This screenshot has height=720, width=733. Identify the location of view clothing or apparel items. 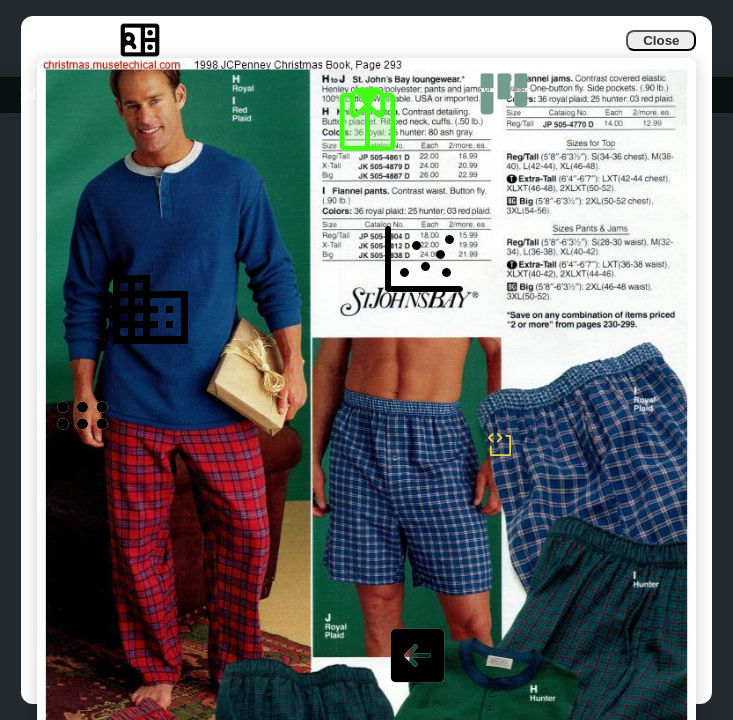
(367, 120).